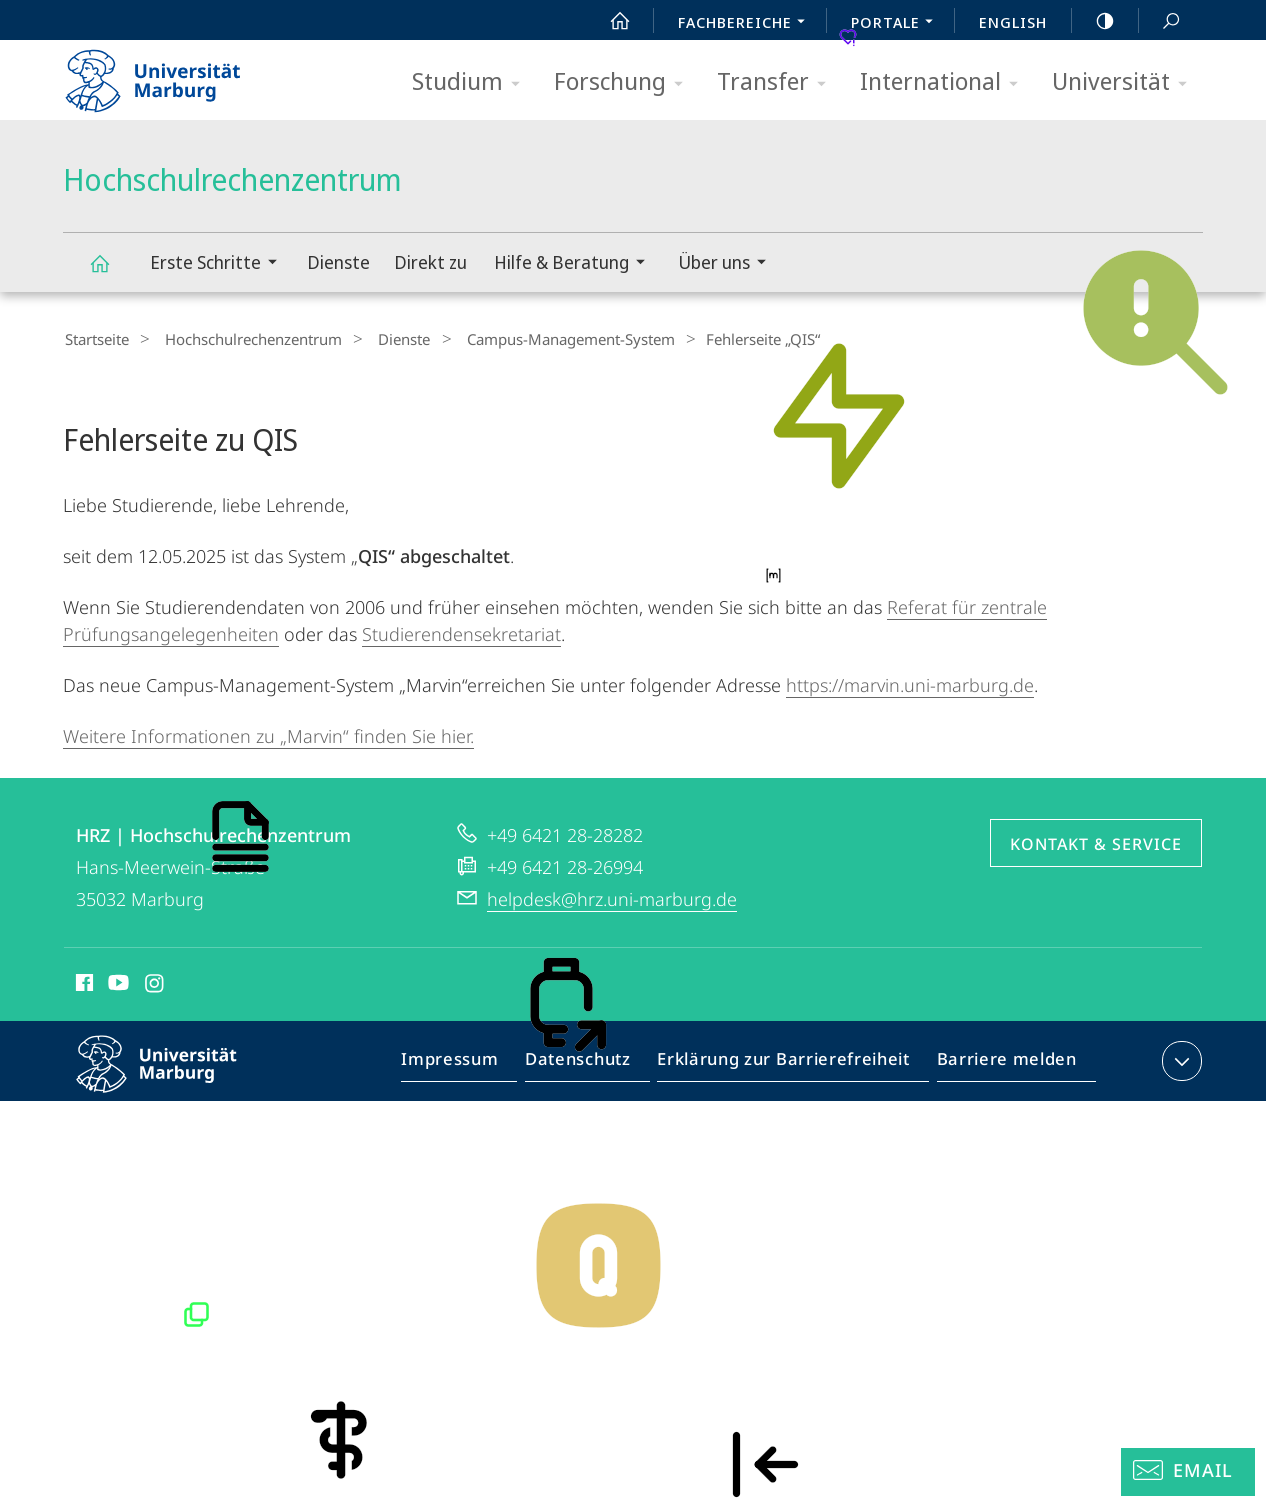 This screenshot has width=1266, height=1509. What do you see at coordinates (848, 37) in the screenshot?
I see `indicates an issue with a liked or favorited item` at bounding box center [848, 37].